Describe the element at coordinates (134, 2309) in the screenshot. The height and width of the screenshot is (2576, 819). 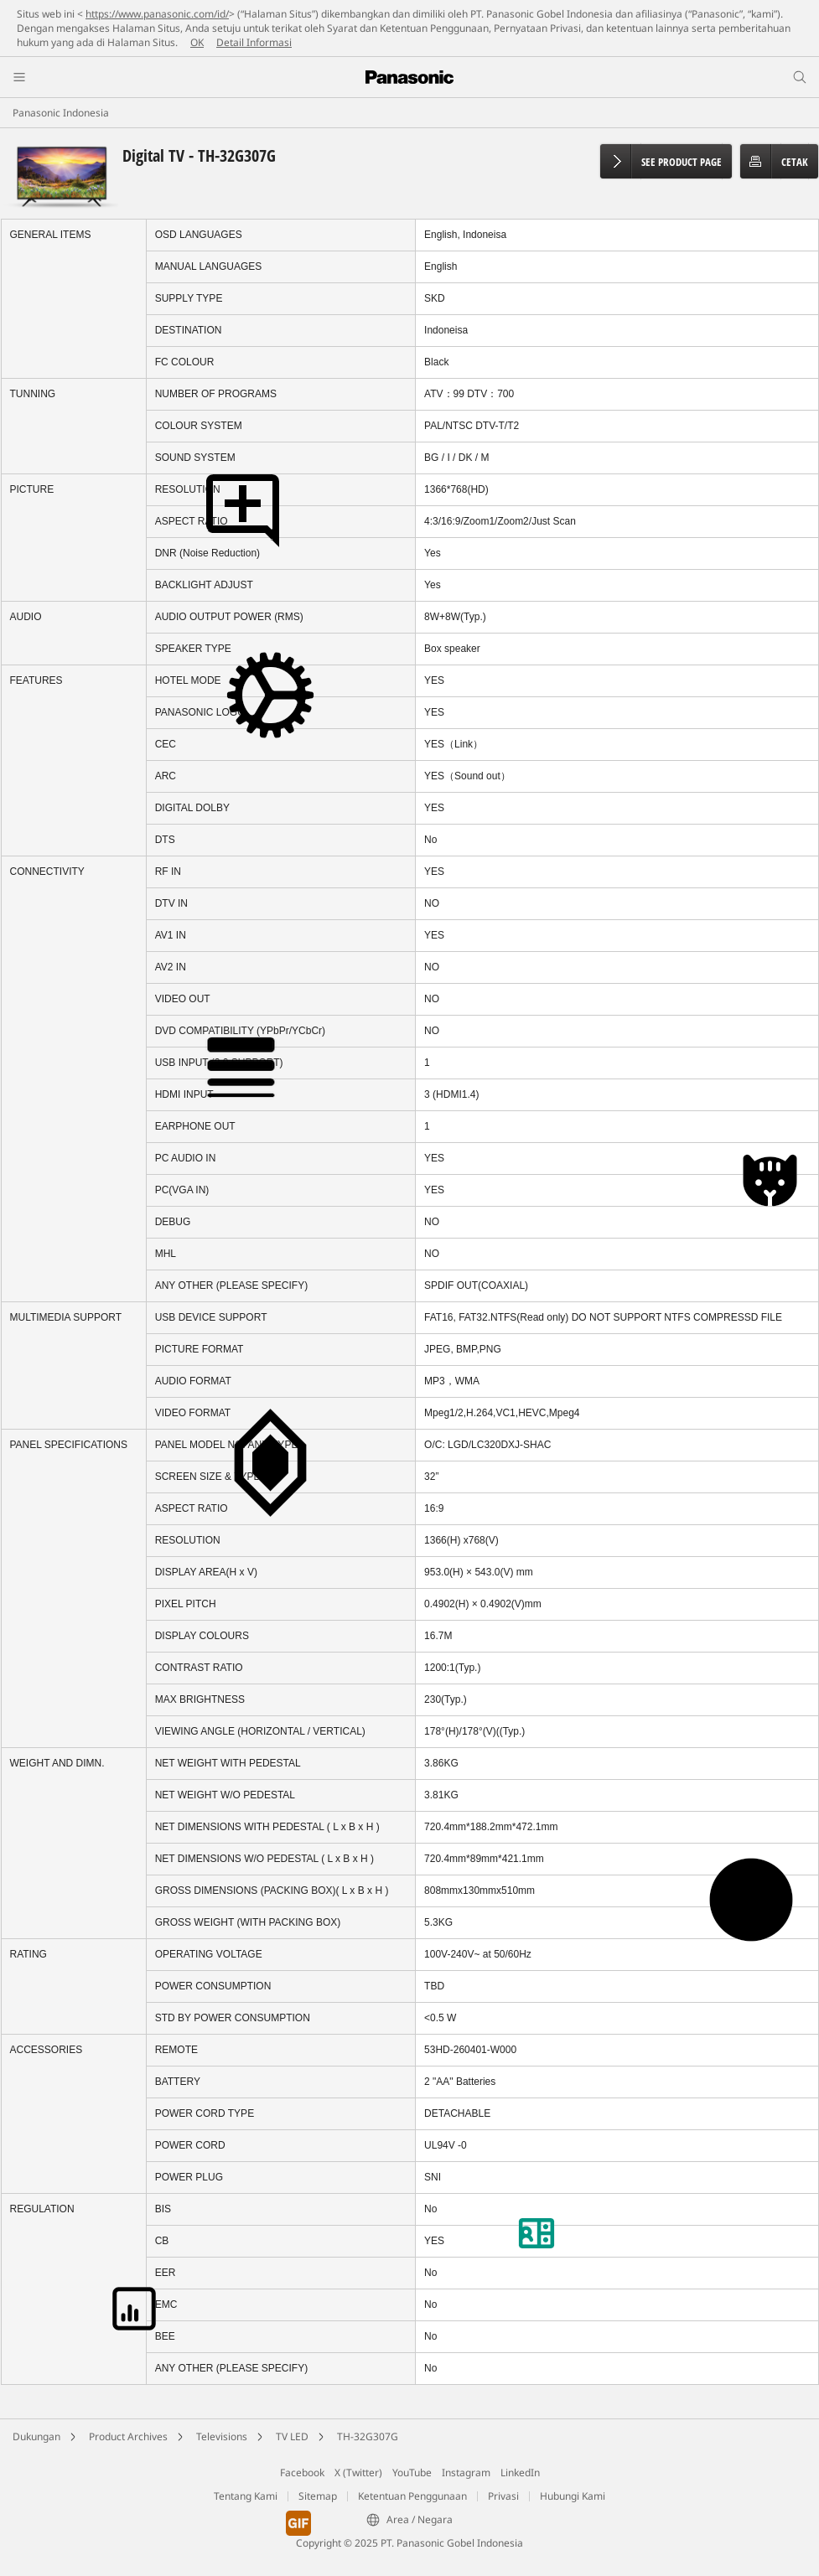
I see `align content to bottom-left of container` at that location.